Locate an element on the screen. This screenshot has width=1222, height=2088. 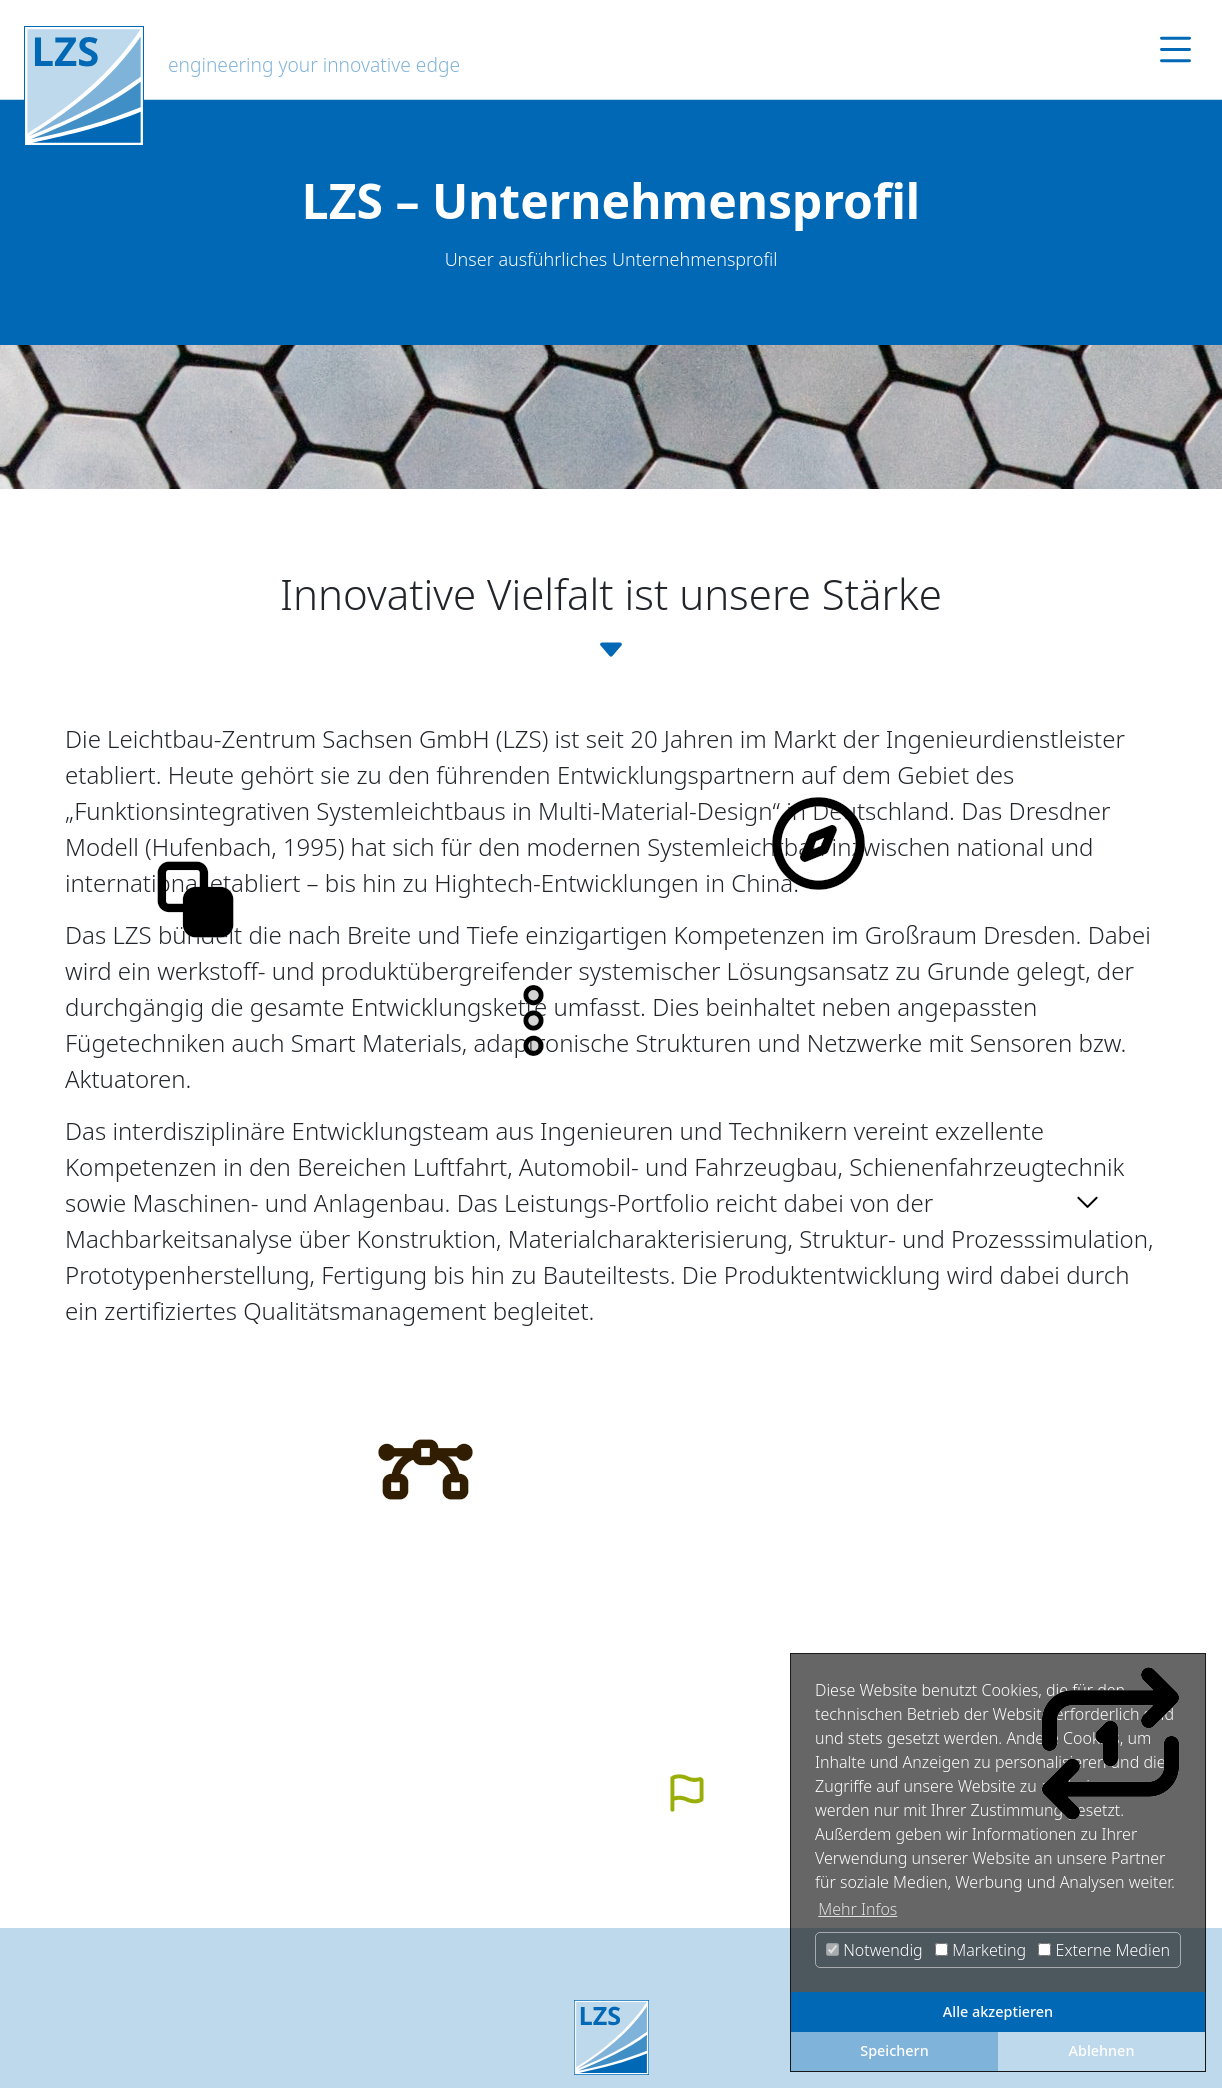
repeat current track once is located at coordinates (1110, 1743).